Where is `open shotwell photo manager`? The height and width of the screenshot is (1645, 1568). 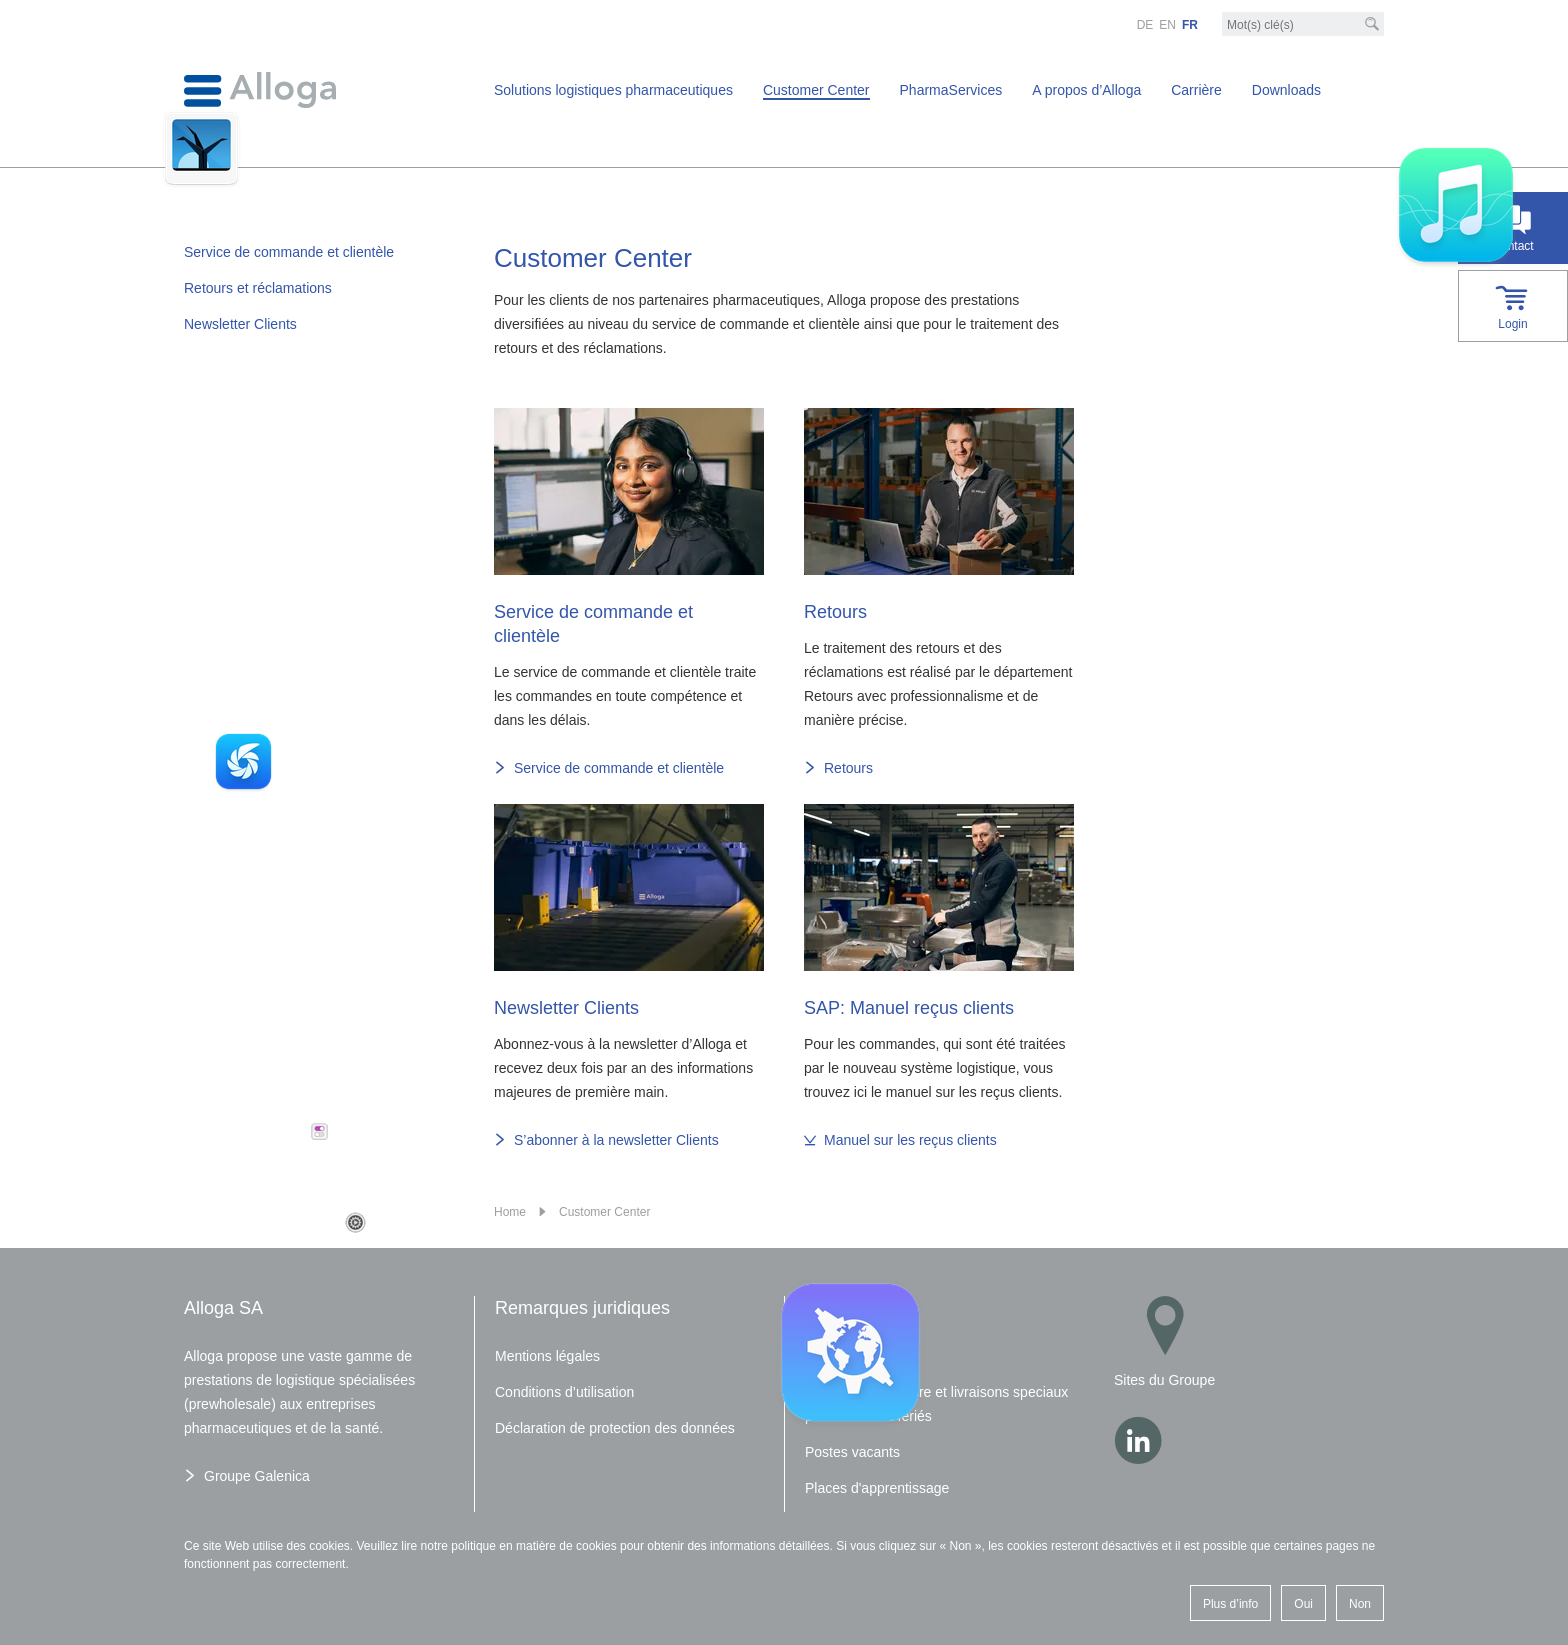 open shotwell photo manager is located at coordinates (201, 148).